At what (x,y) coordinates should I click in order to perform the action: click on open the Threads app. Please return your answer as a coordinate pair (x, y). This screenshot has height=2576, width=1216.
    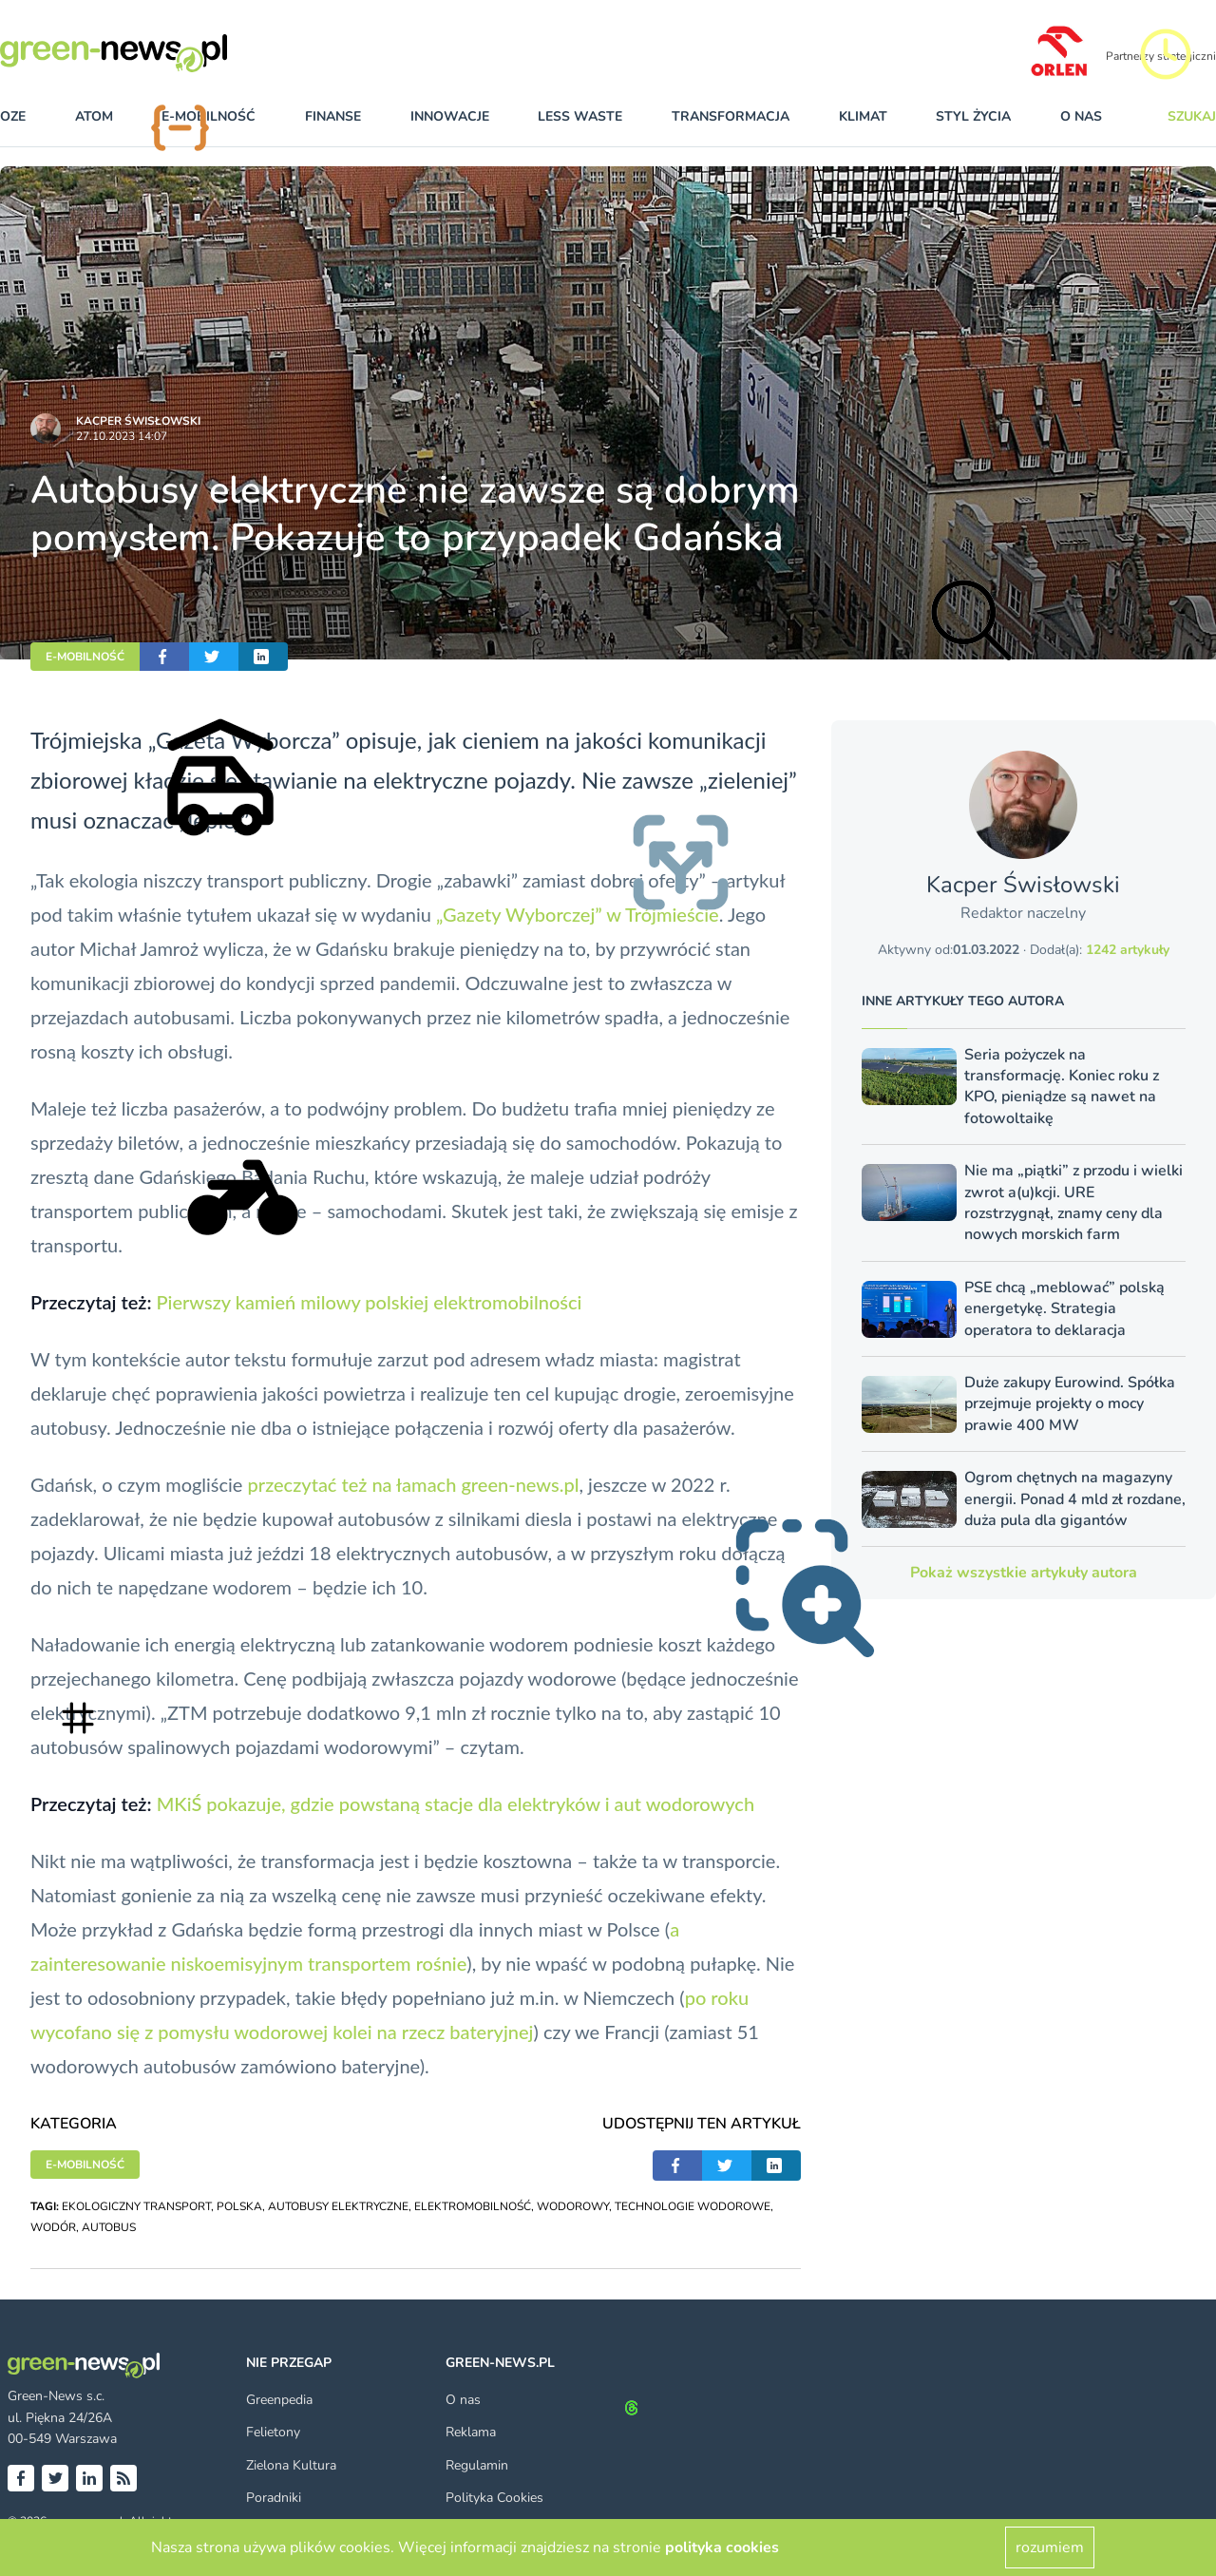
    Looking at the image, I should click on (632, 2408).